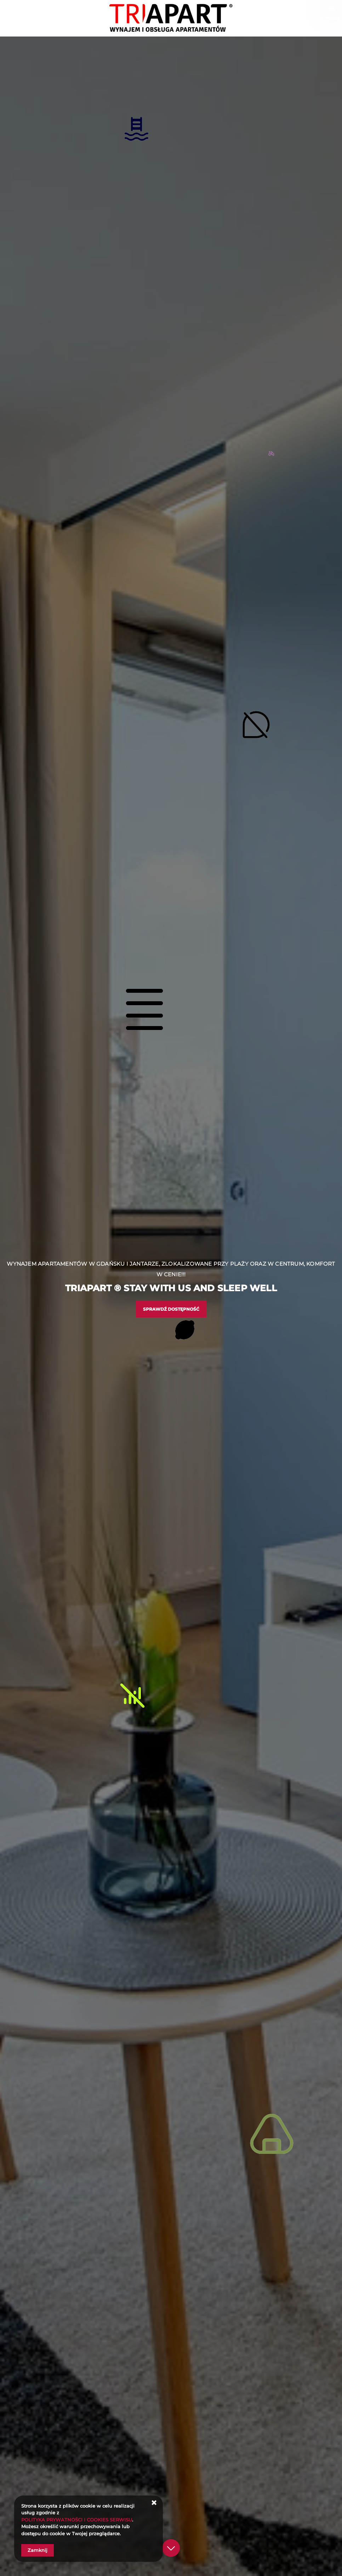  Describe the element at coordinates (144, 1009) in the screenshot. I see `switch to compact list view` at that location.